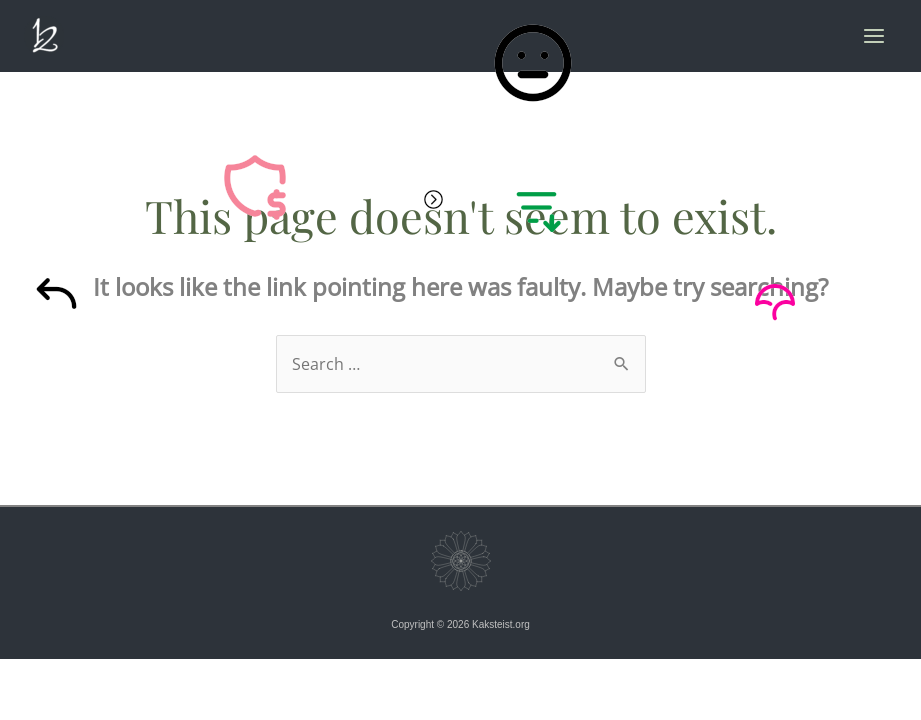 The height and width of the screenshot is (720, 921). I want to click on reply to a message, so click(56, 293).